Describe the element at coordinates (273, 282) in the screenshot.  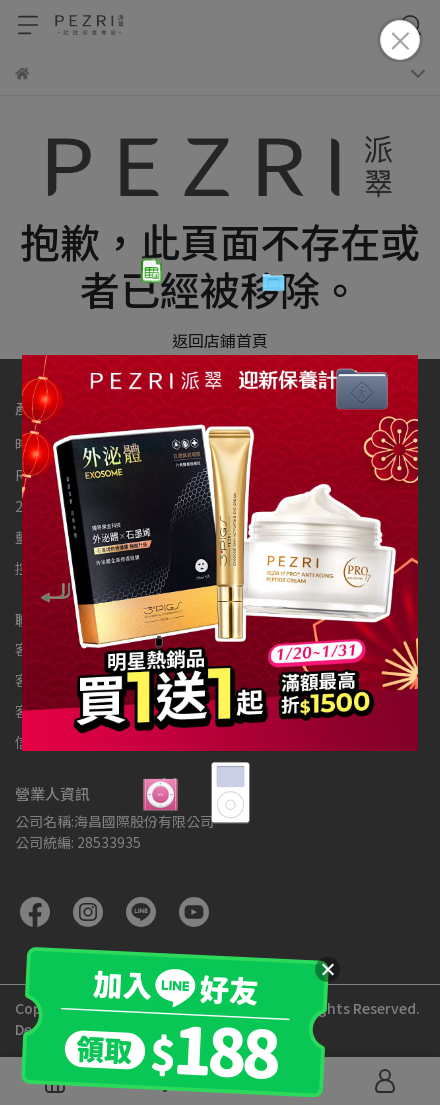
I see `open the desktop folder` at that location.